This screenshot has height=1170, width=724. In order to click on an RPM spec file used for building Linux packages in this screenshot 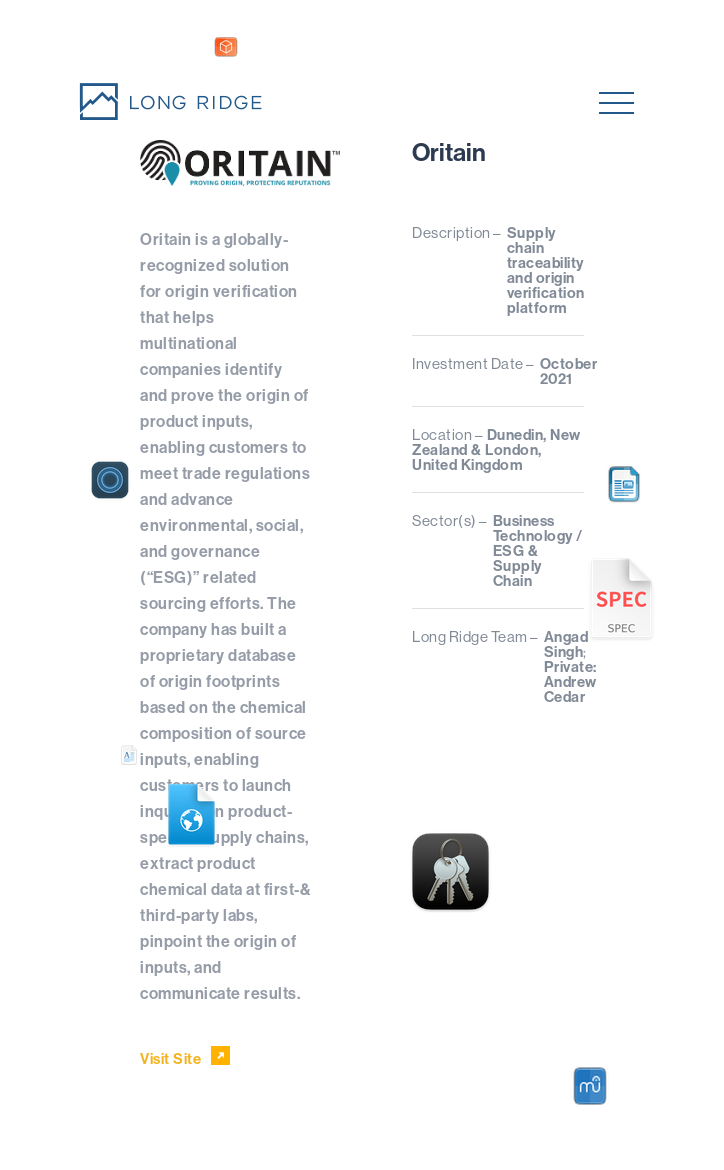, I will do `click(621, 599)`.